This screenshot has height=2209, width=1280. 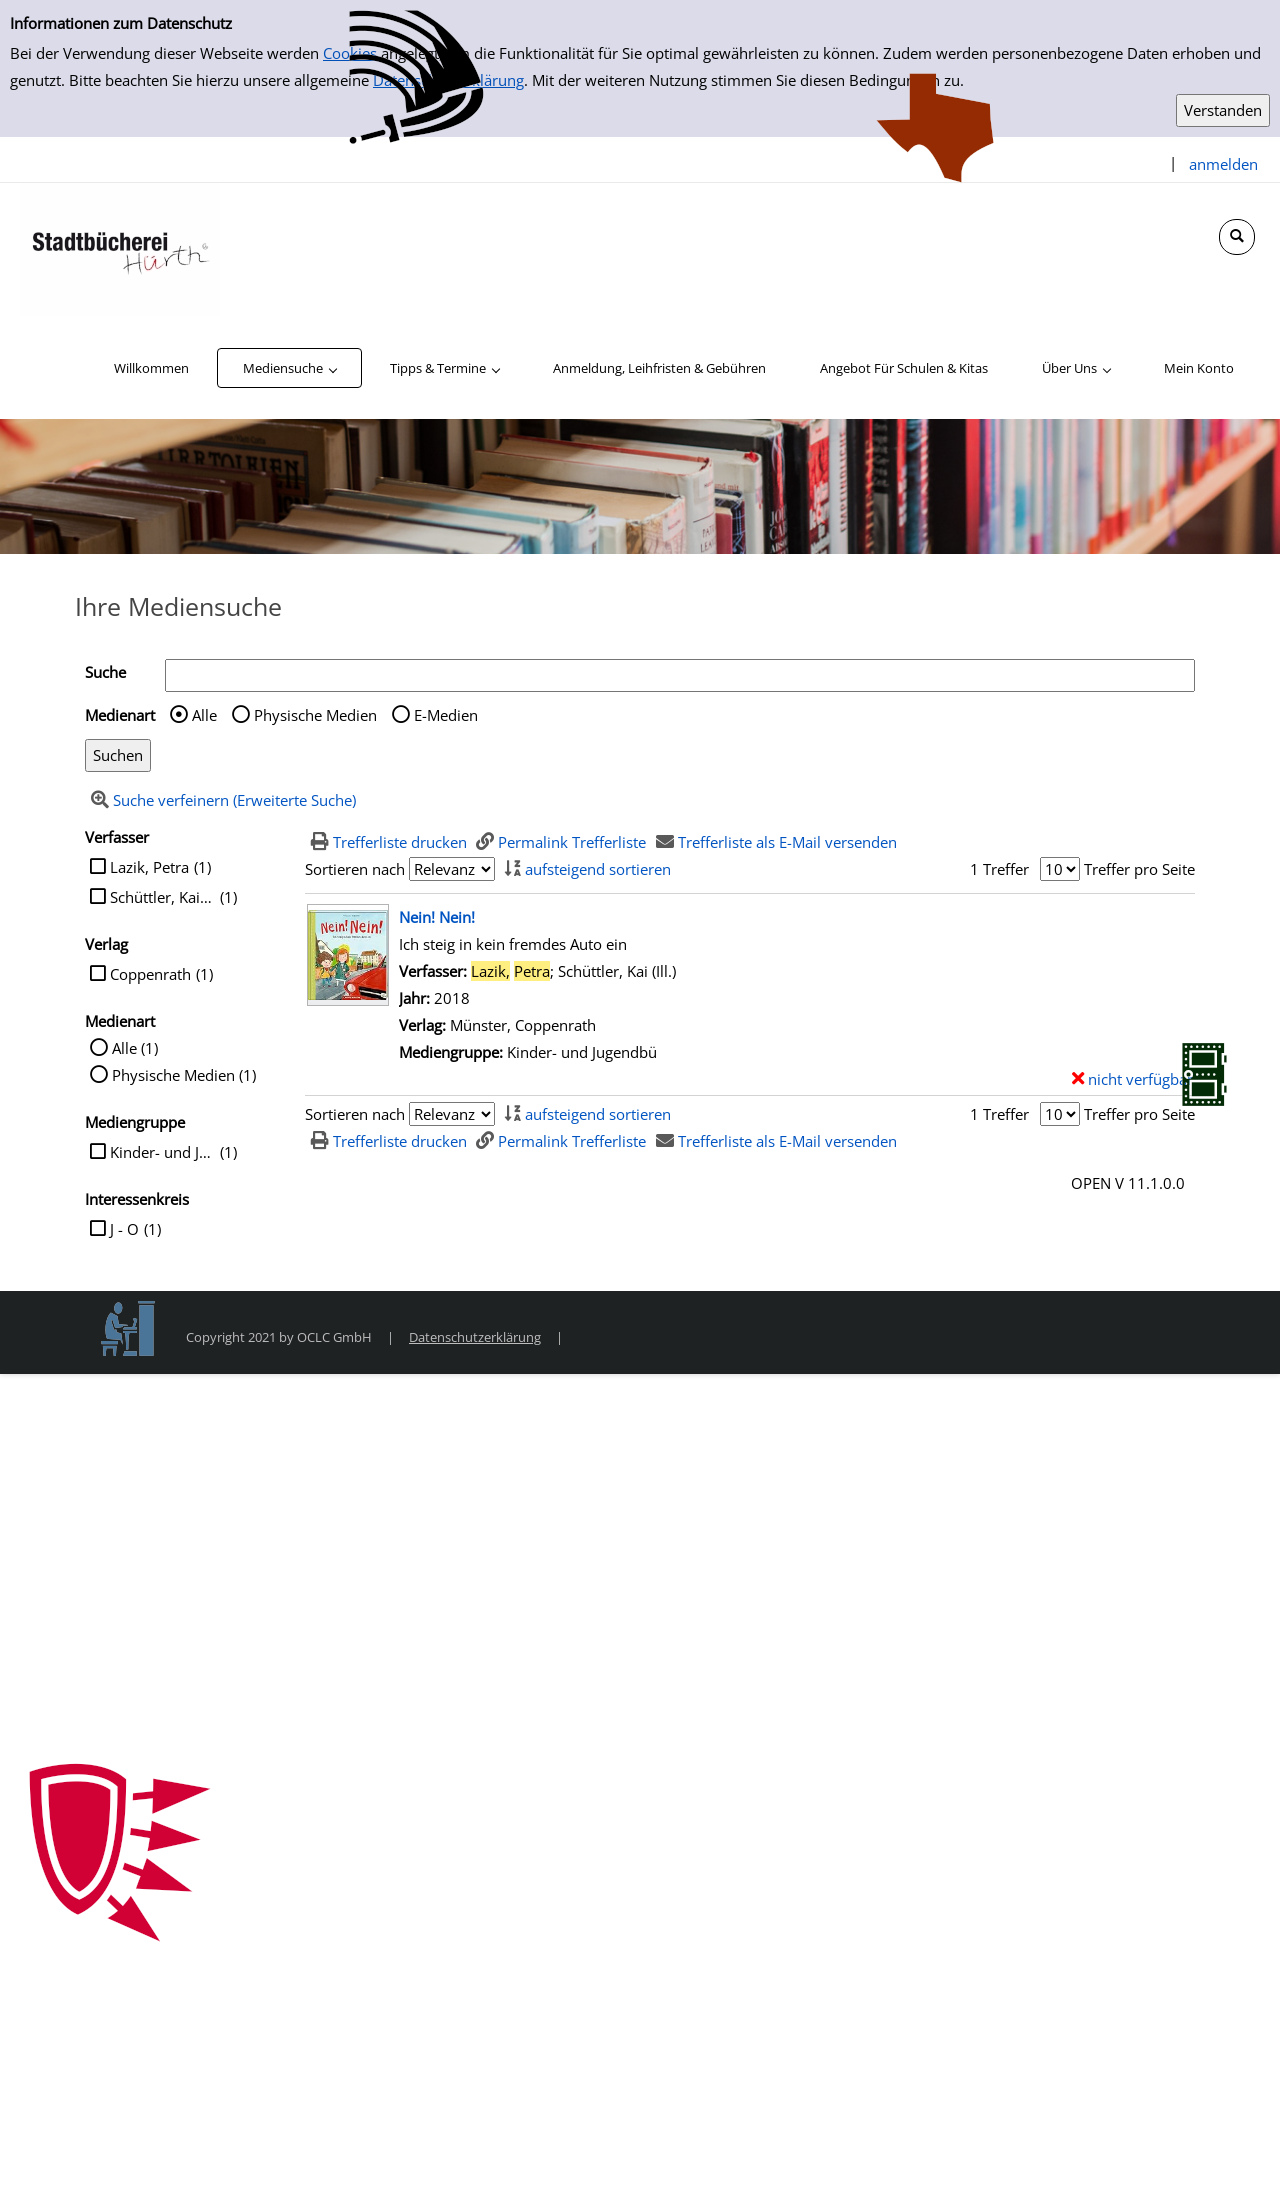 I want to click on indicates damage blocked or deflected, so click(x=119, y=1852).